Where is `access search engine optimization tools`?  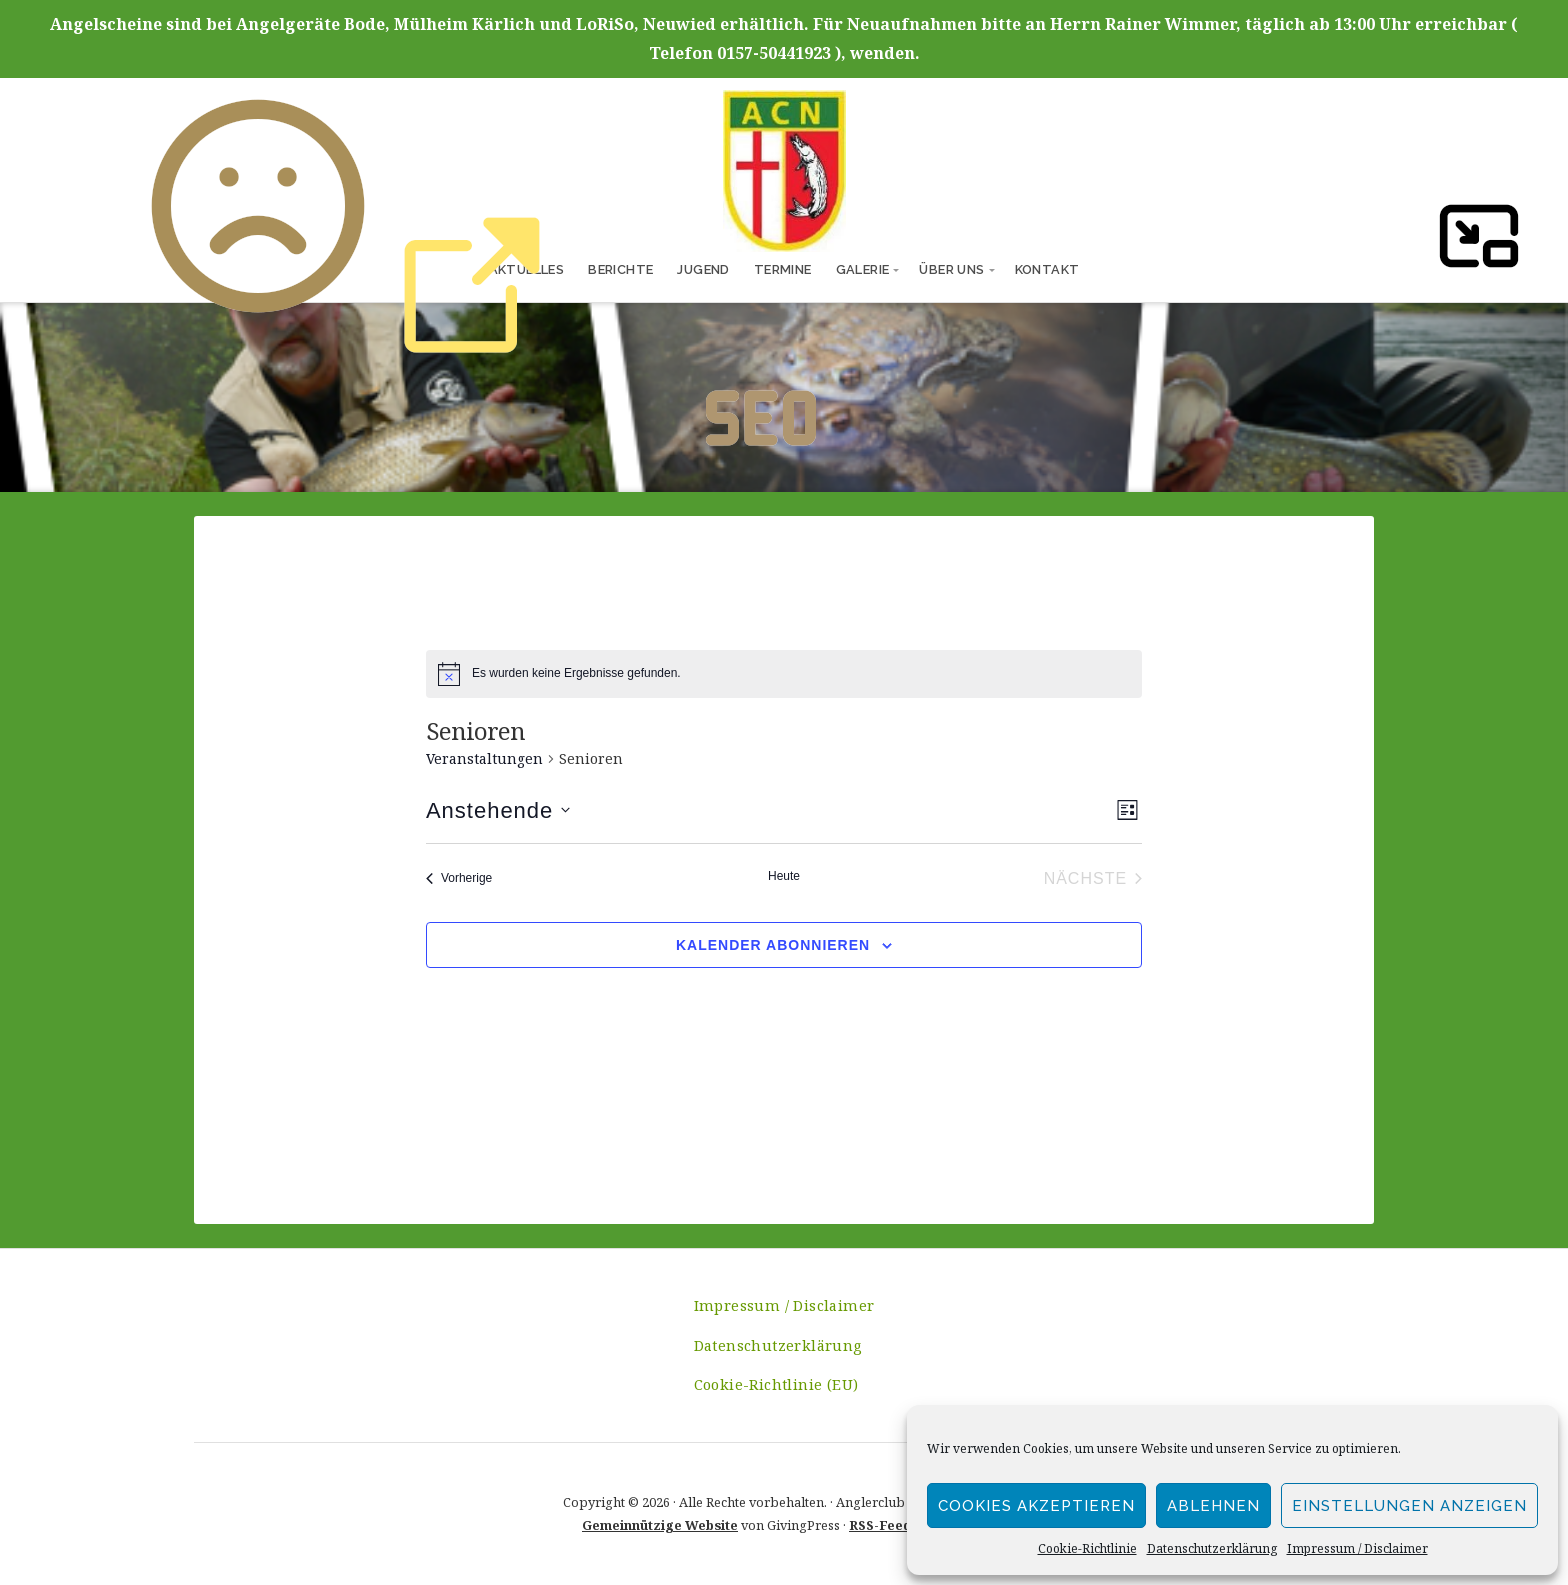 access search engine optimization tools is located at coordinates (761, 418).